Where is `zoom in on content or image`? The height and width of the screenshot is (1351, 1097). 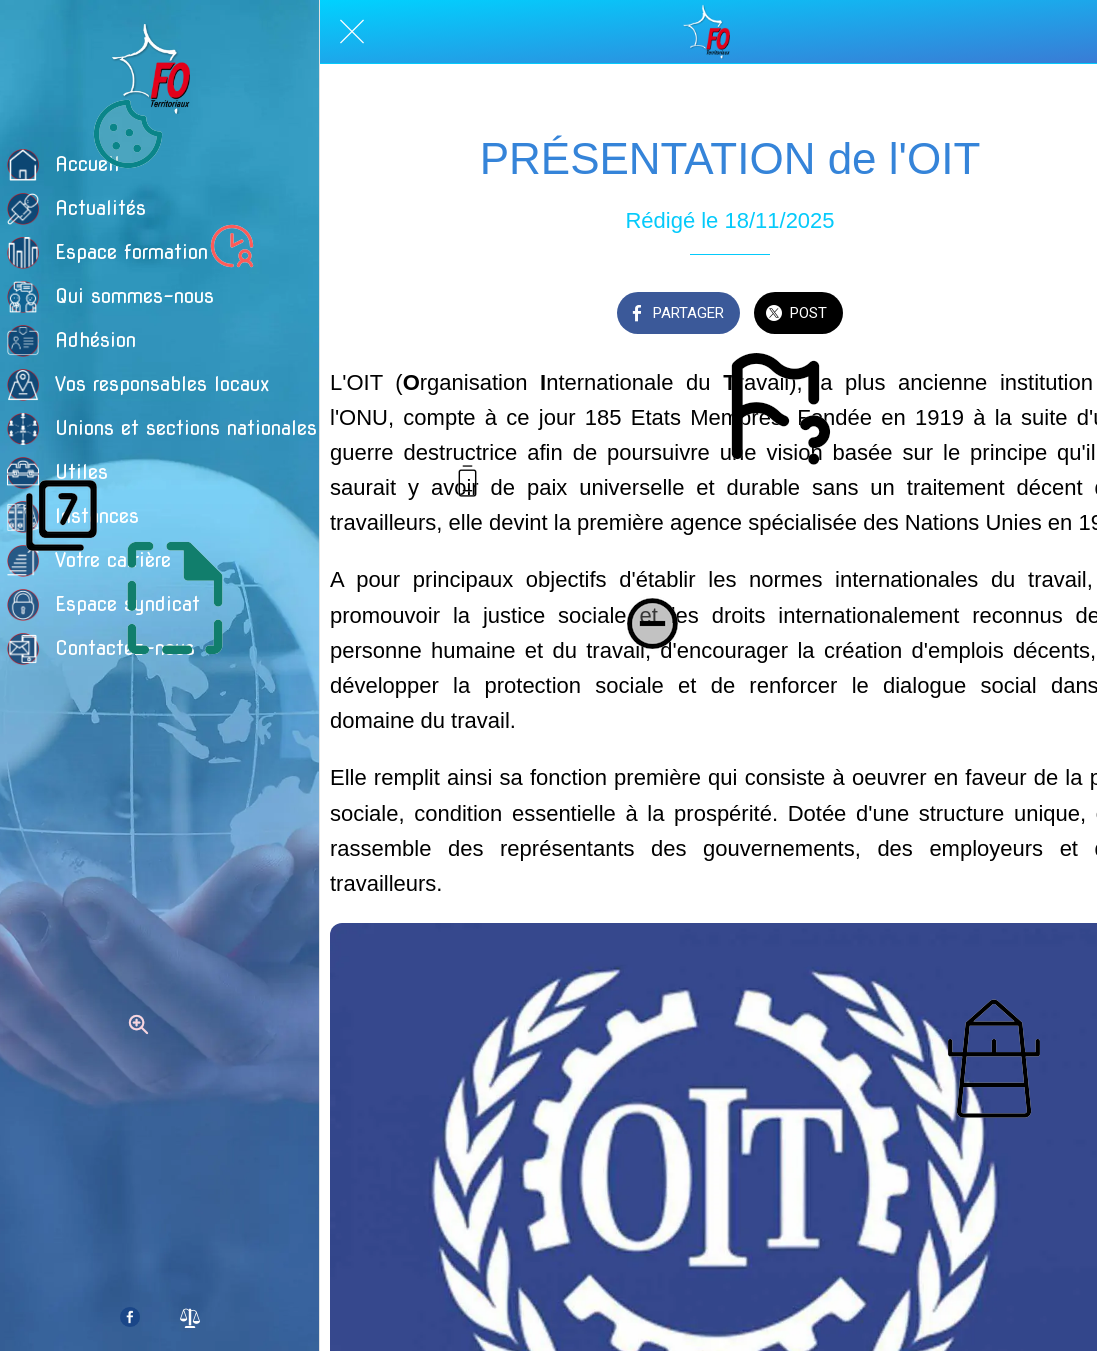
zoom in on content or image is located at coordinates (138, 1024).